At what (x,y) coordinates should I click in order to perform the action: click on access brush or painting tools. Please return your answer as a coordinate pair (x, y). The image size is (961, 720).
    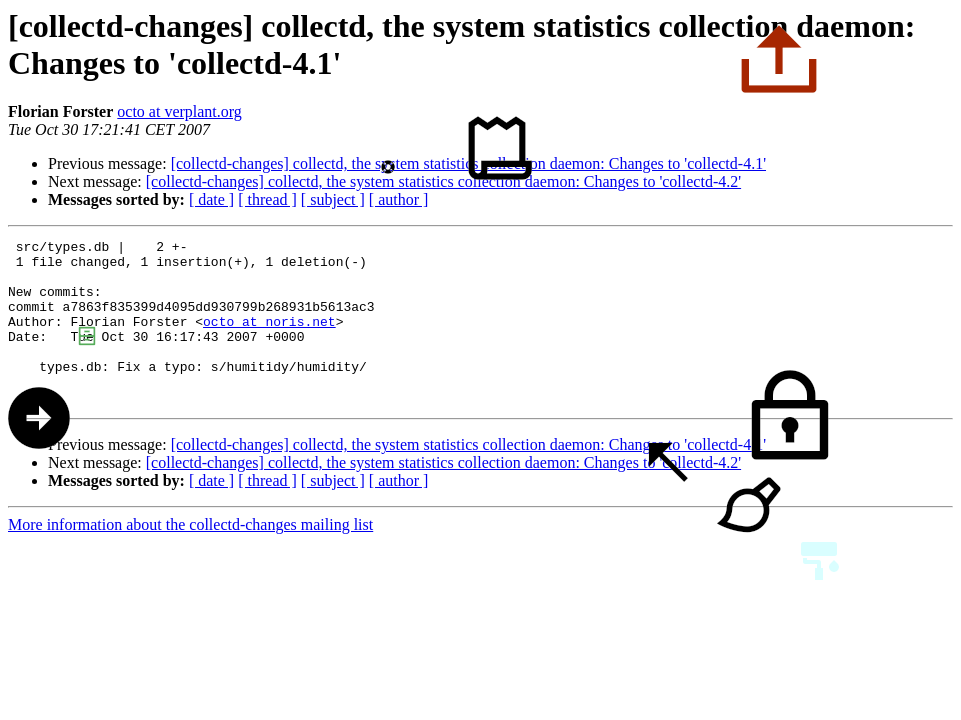
    Looking at the image, I should click on (749, 506).